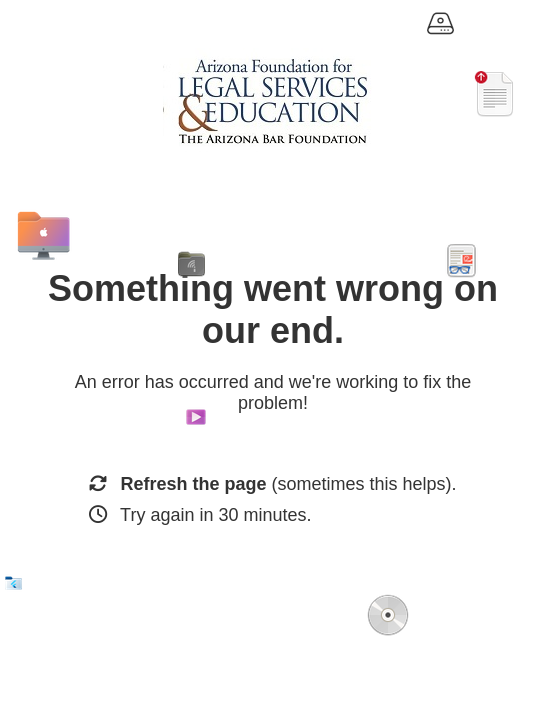  I want to click on open flutter project folder, so click(13, 583).